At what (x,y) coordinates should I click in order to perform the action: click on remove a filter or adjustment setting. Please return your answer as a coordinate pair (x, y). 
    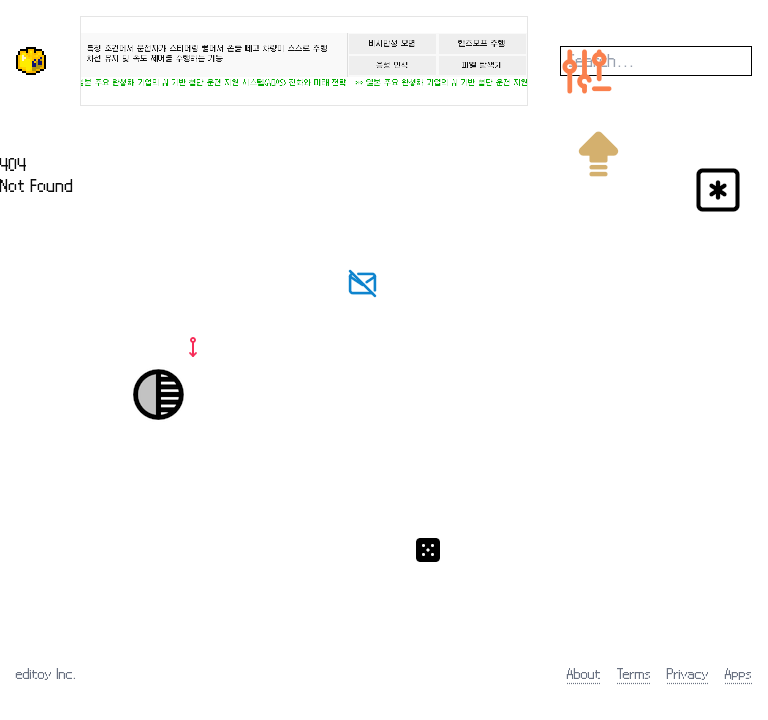
    Looking at the image, I should click on (584, 71).